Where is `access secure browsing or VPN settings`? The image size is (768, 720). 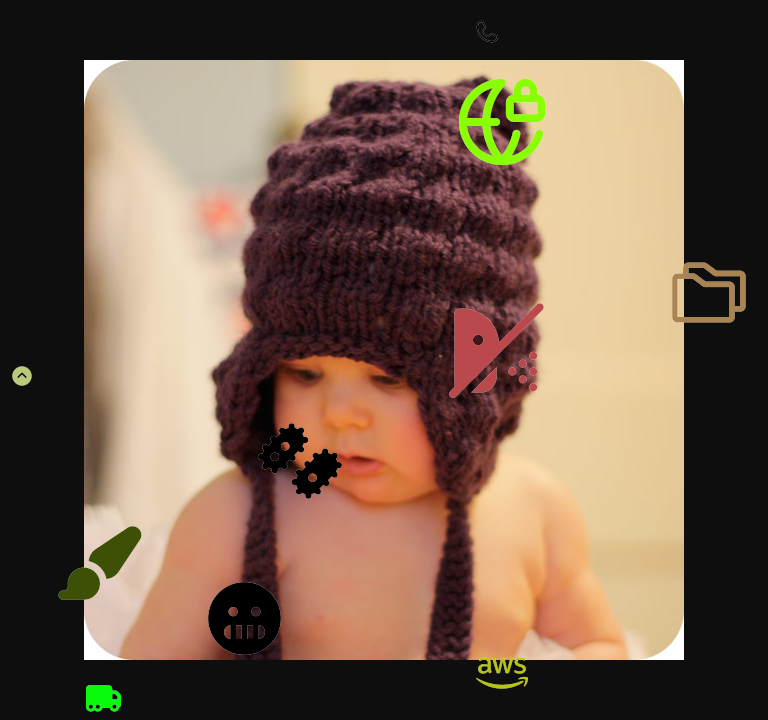
access secure browsing or VPN settings is located at coordinates (502, 122).